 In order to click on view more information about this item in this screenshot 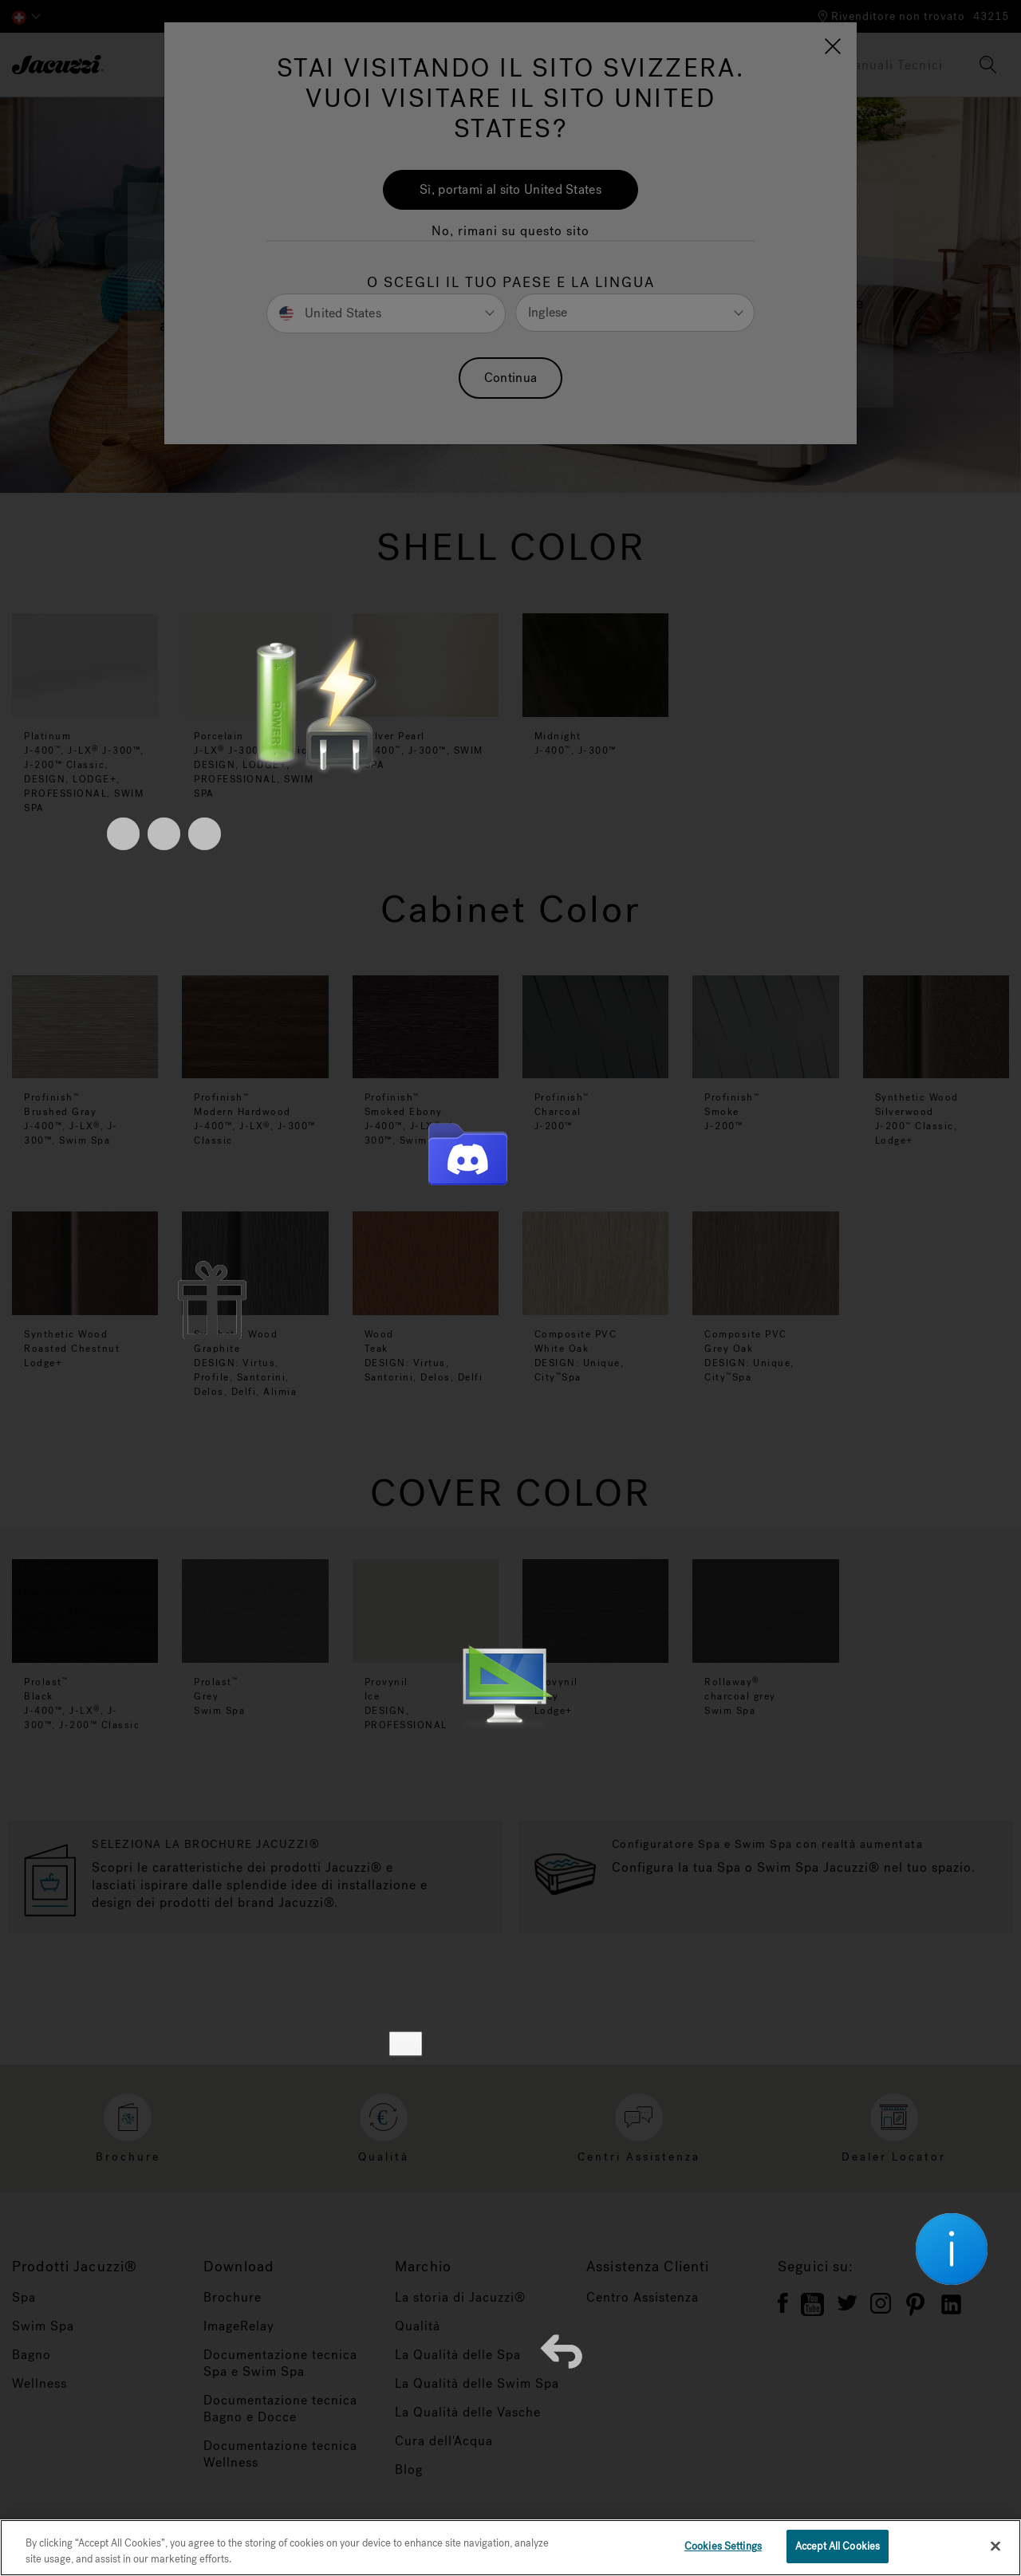, I will do `click(952, 2249)`.